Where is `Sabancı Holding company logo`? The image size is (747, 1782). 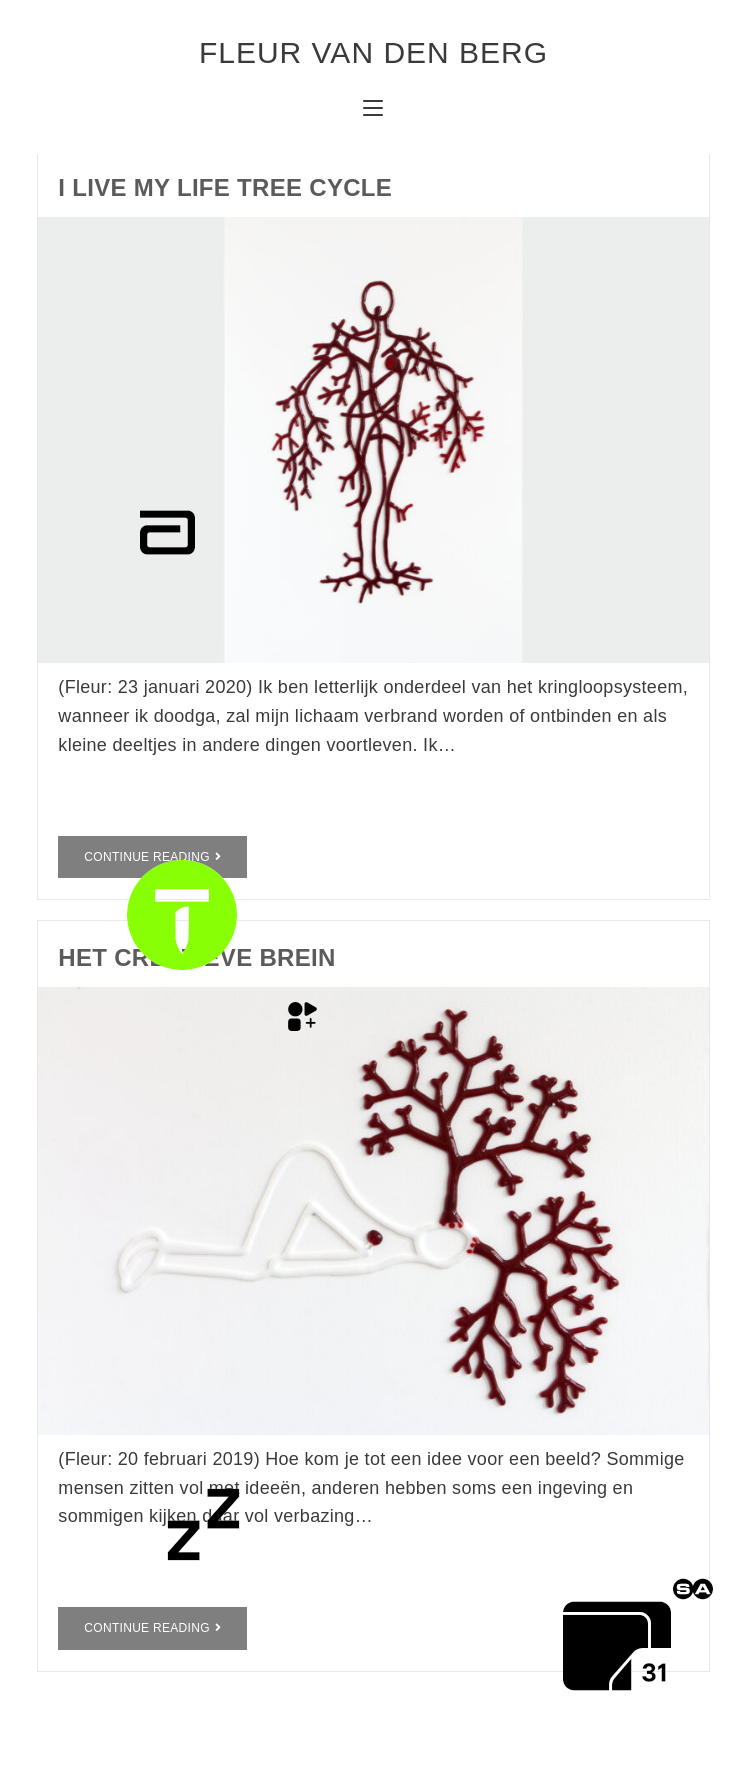 Sabancı Holding company logo is located at coordinates (693, 1589).